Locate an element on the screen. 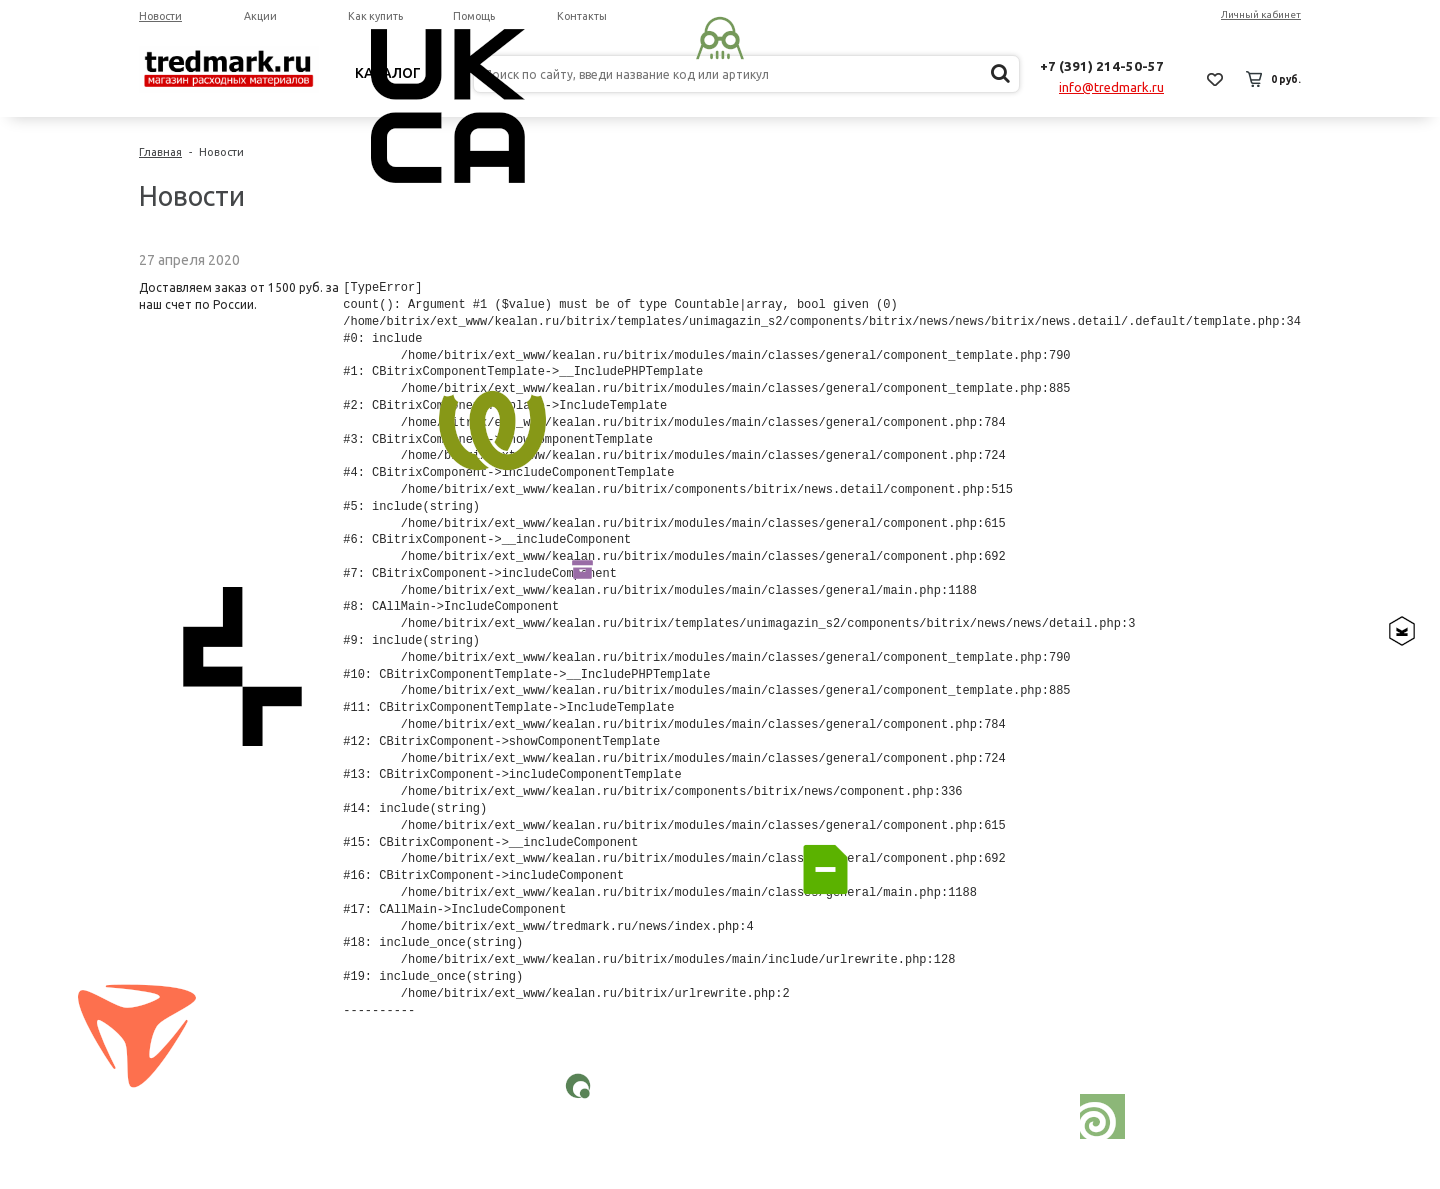 This screenshot has height=1189, width=1440. freenet brand logo is located at coordinates (137, 1036).